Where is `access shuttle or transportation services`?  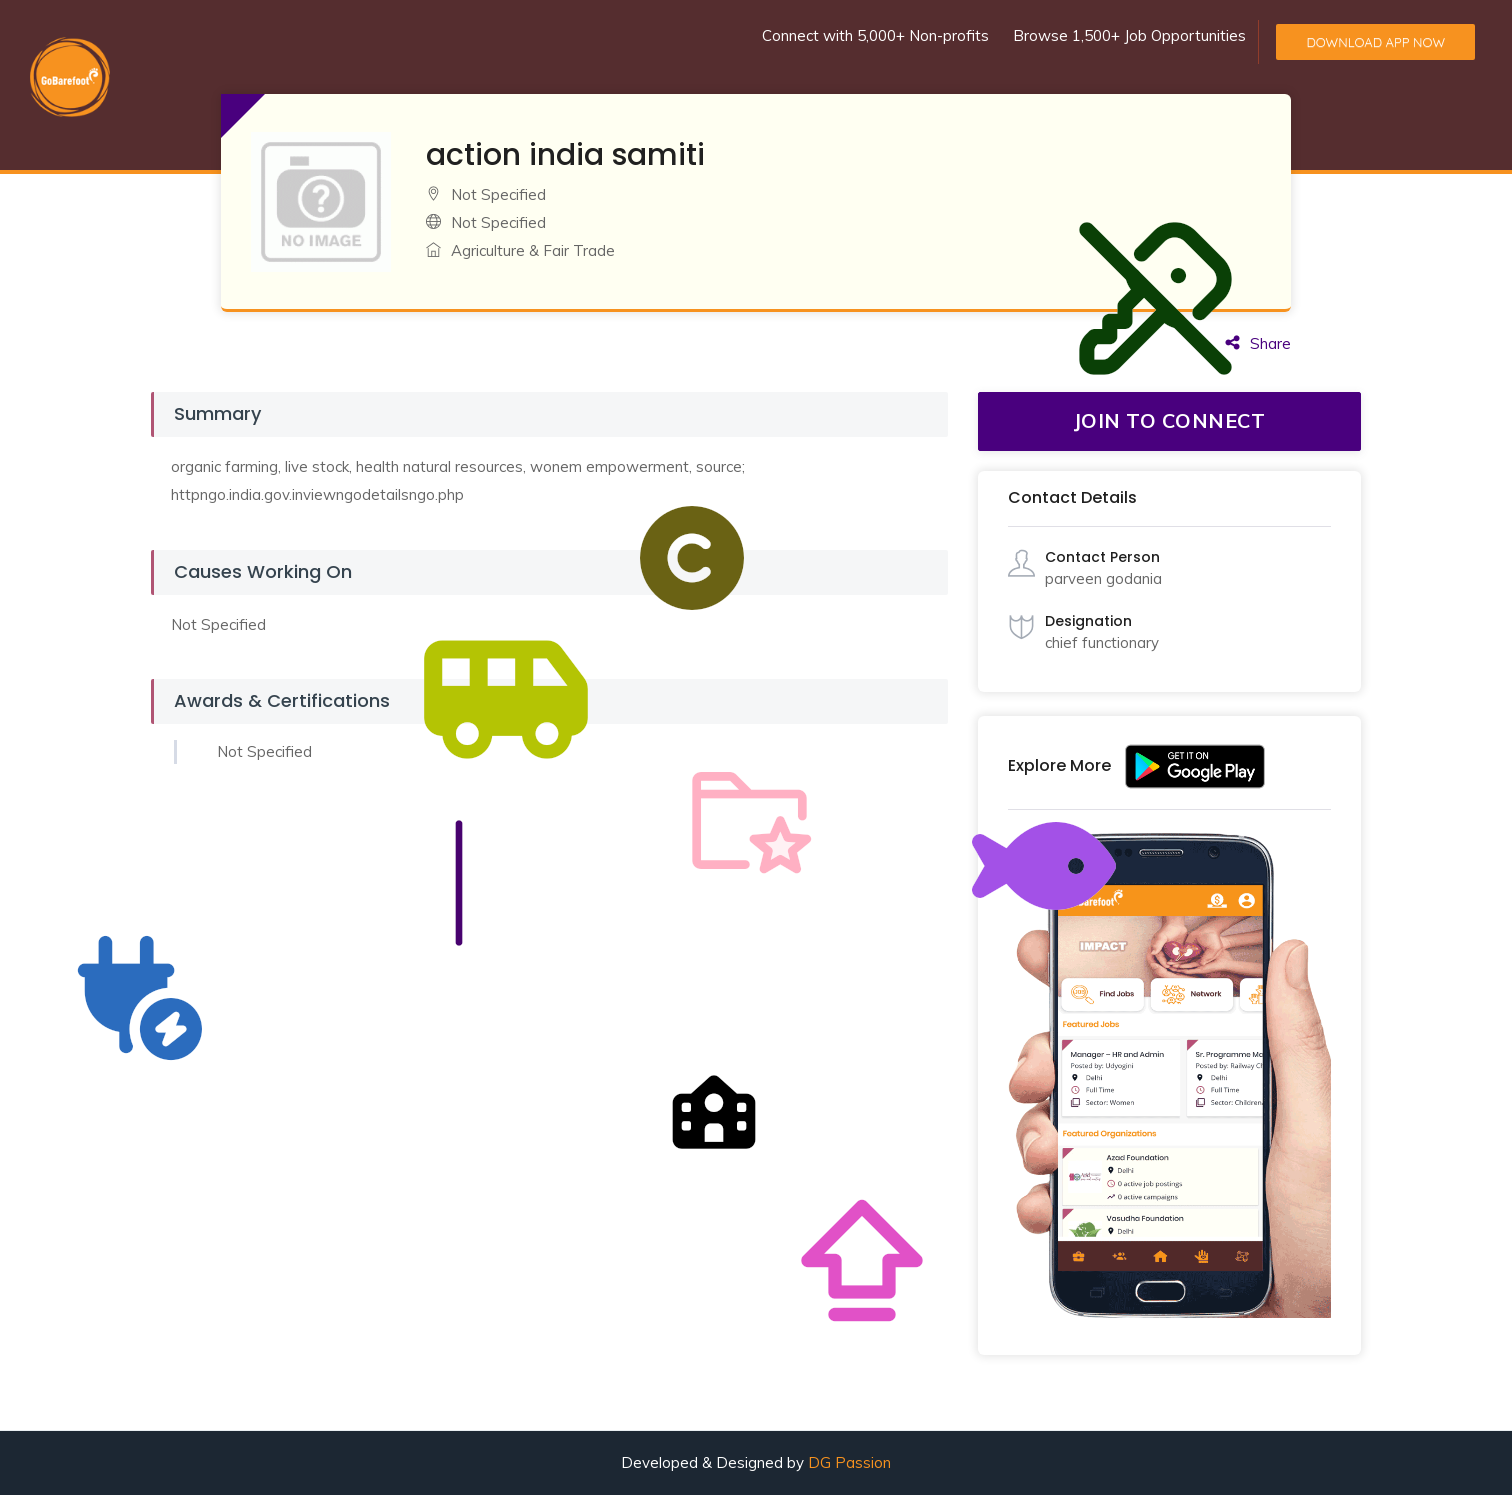 access shuttle or transportation services is located at coordinates (506, 695).